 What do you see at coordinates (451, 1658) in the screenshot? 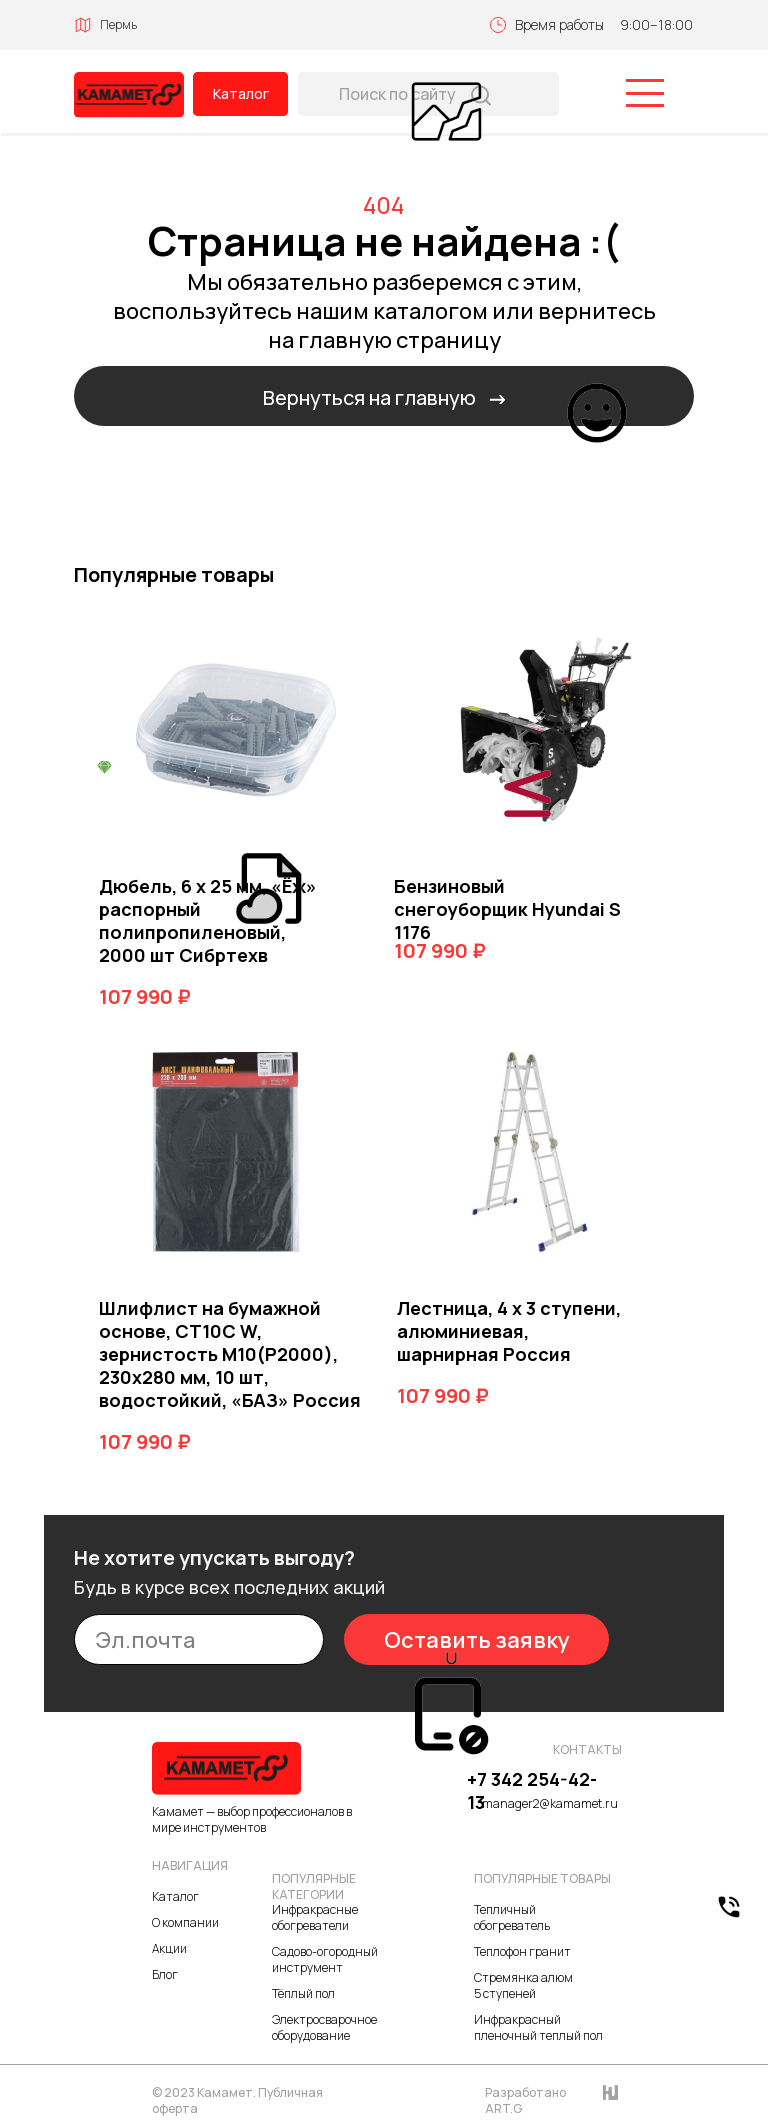
I see `the letter U character or text element` at bounding box center [451, 1658].